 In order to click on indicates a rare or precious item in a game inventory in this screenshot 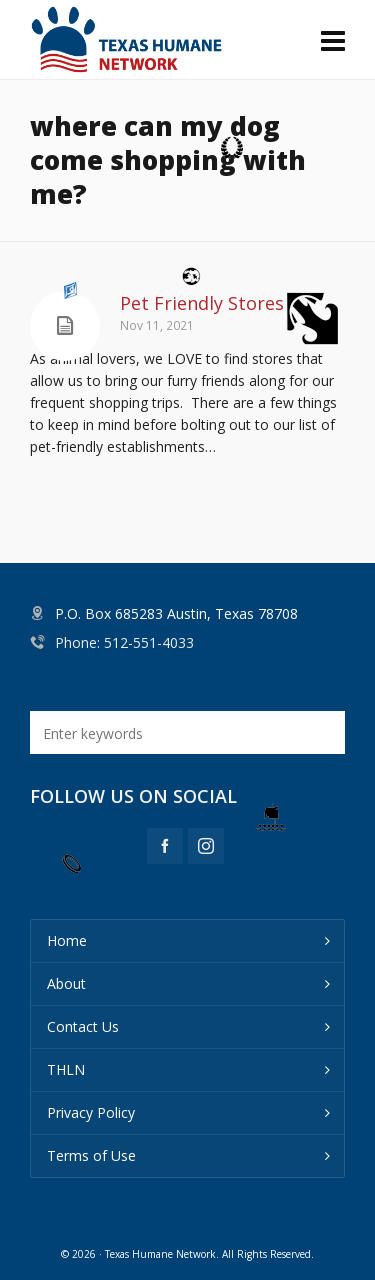, I will do `click(70, 290)`.